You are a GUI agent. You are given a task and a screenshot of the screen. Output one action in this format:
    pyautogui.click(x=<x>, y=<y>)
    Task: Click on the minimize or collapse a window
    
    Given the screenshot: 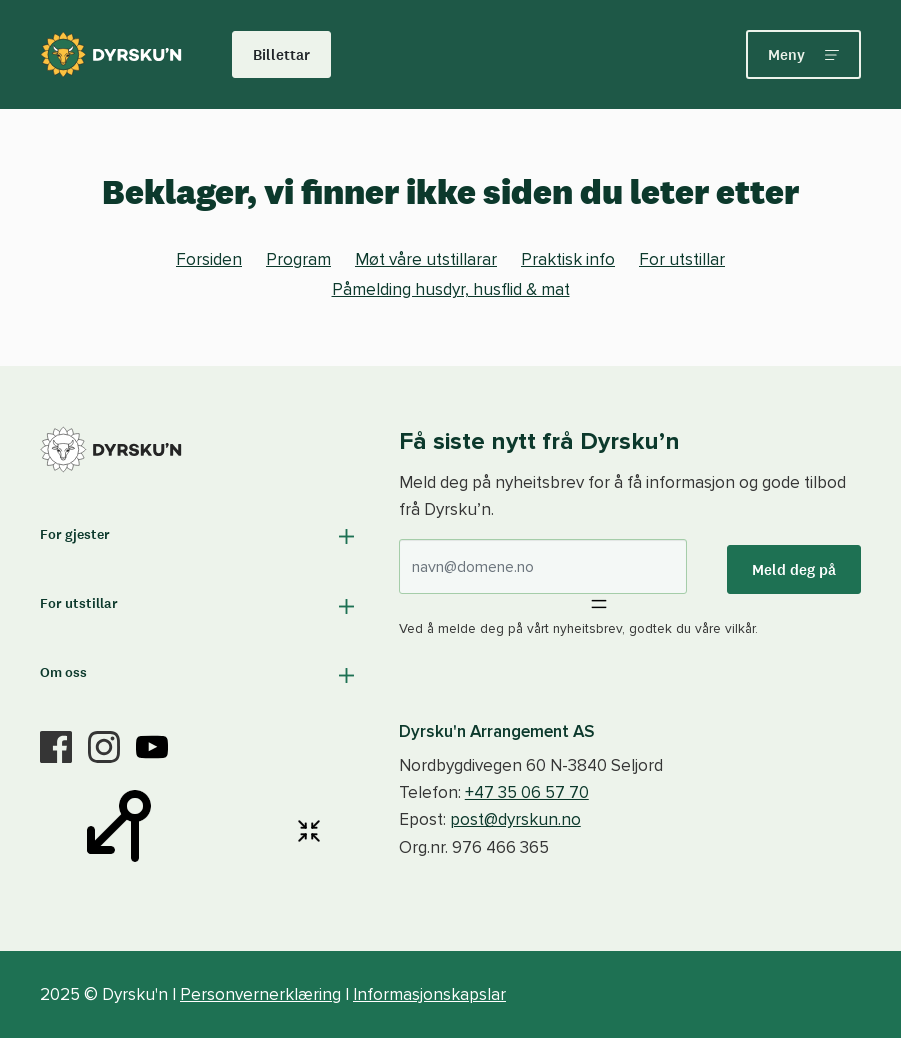 What is the action you would take?
    pyautogui.click(x=309, y=831)
    